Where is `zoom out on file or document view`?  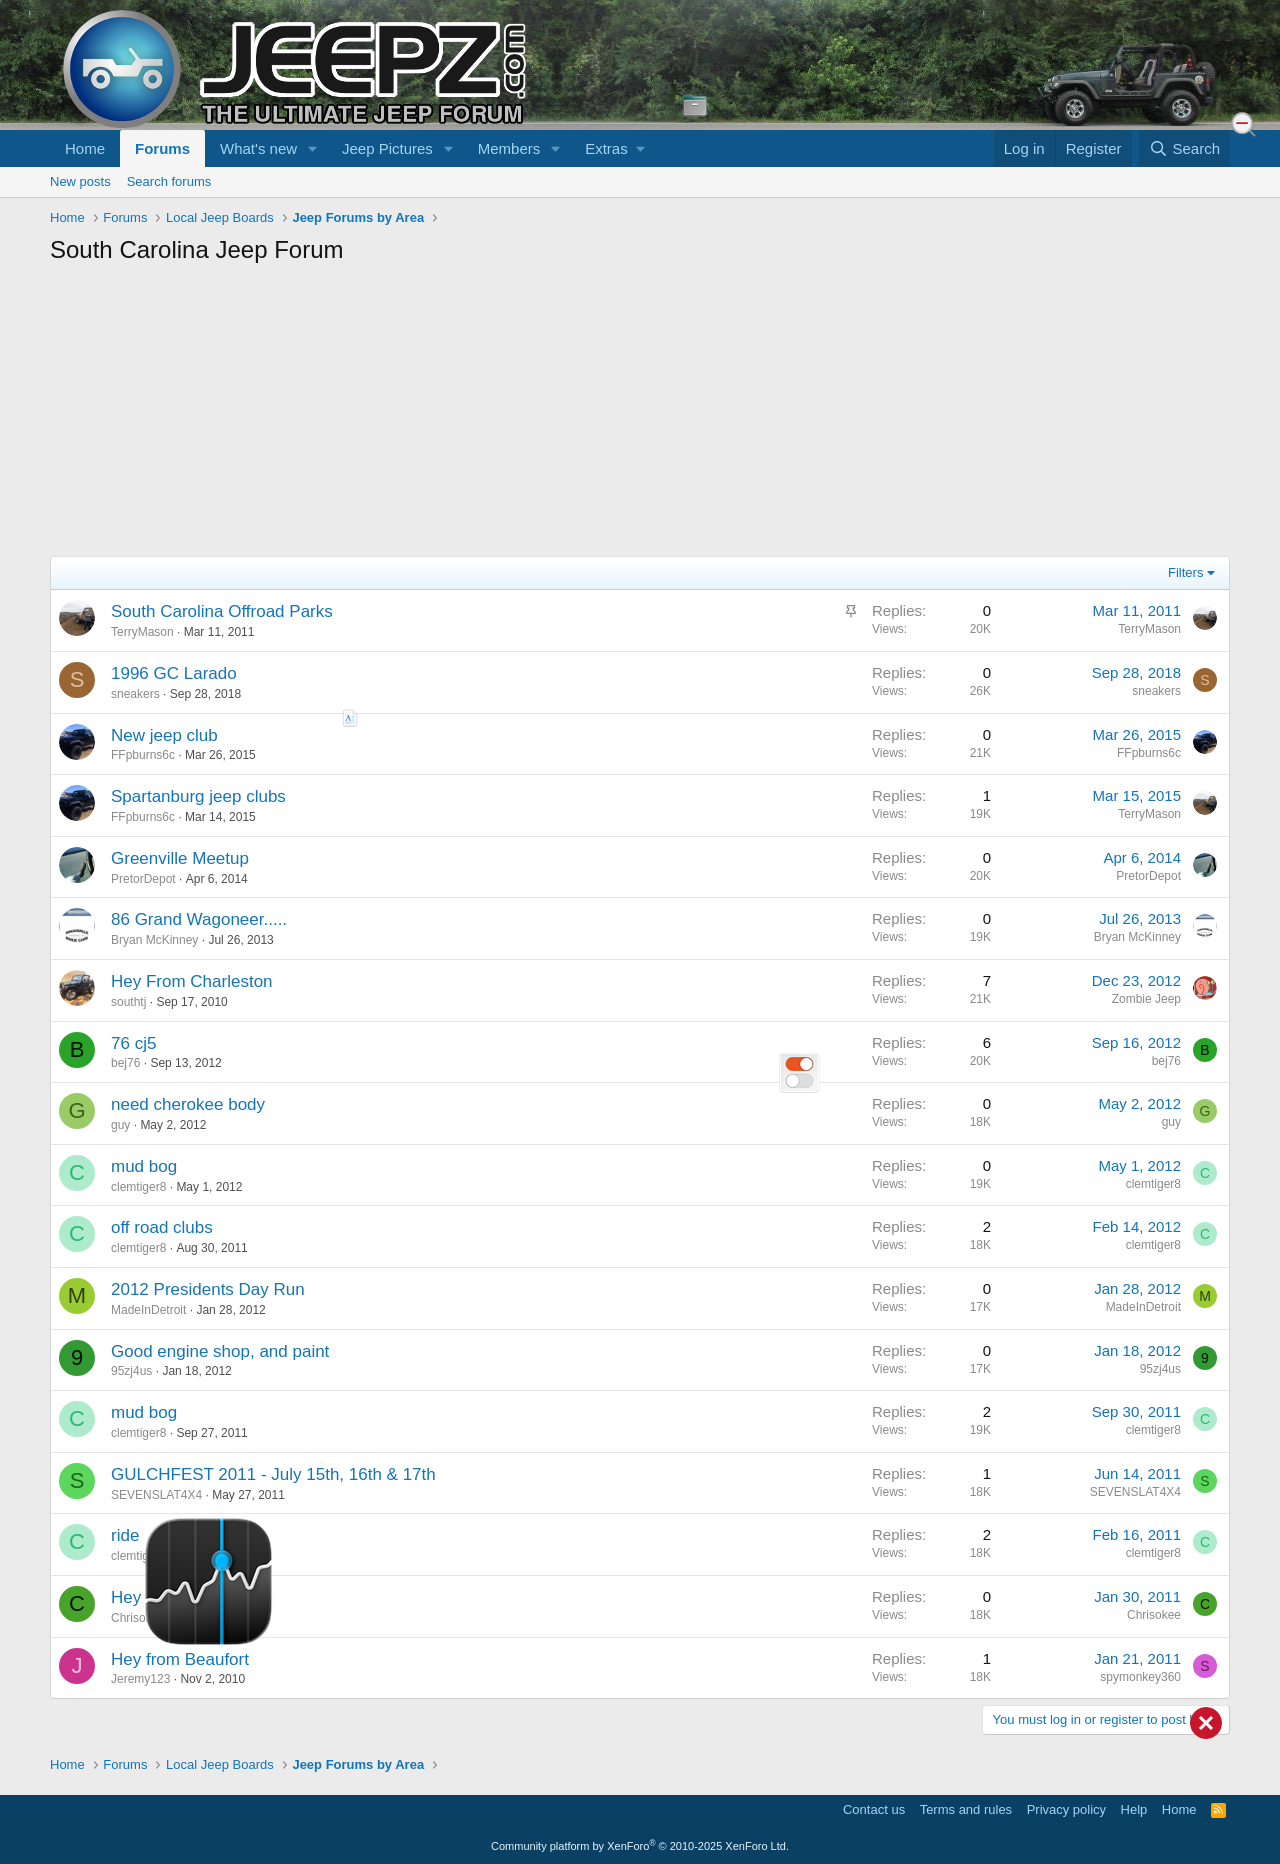
zoom out on file or document view is located at coordinates (1243, 124).